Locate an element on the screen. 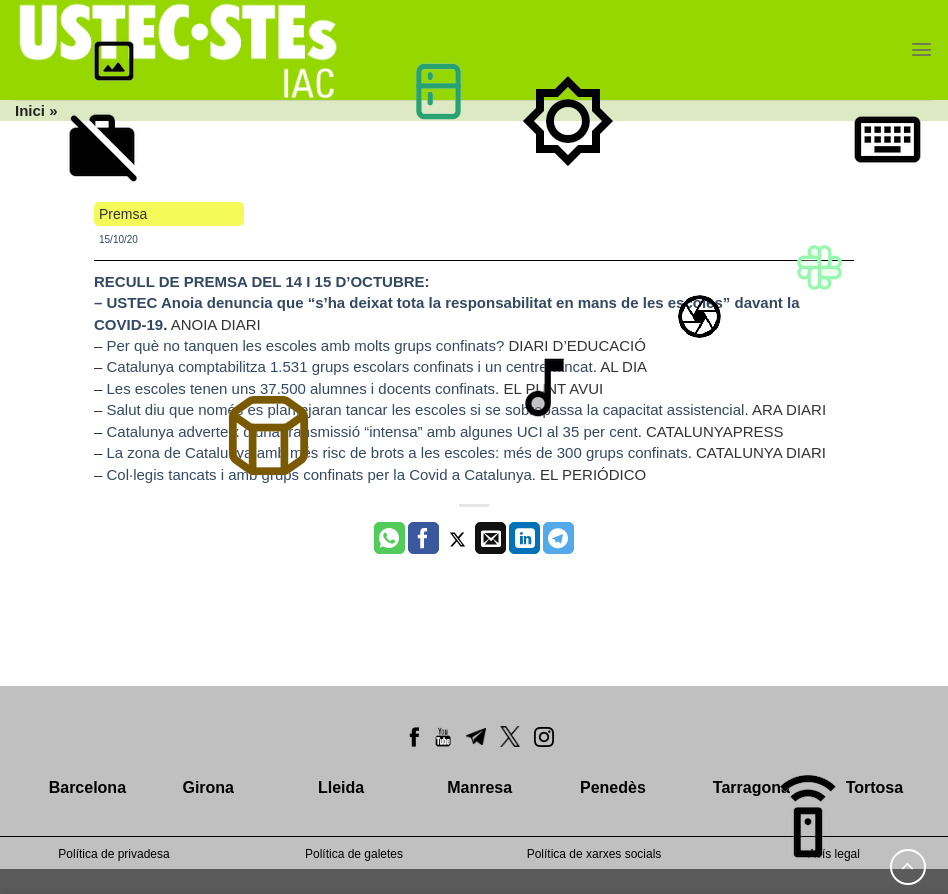 The width and height of the screenshot is (948, 894). open Slack messaging app is located at coordinates (819, 267).